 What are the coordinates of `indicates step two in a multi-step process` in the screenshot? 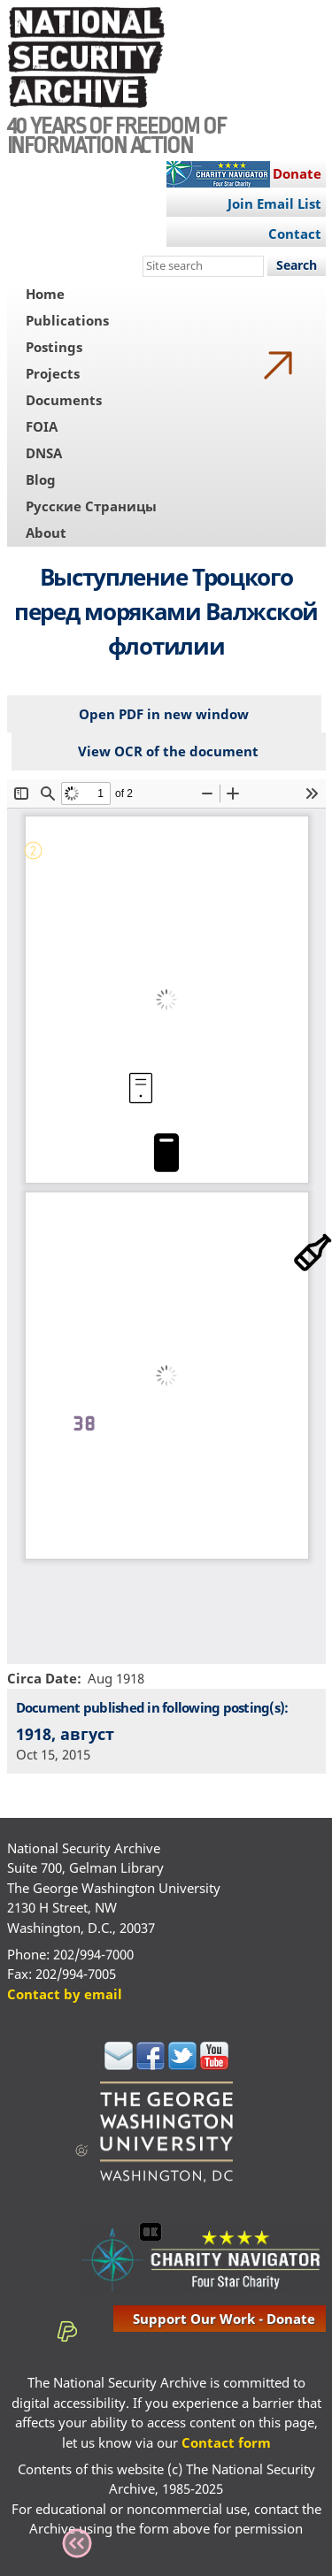 It's located at (33, 850).